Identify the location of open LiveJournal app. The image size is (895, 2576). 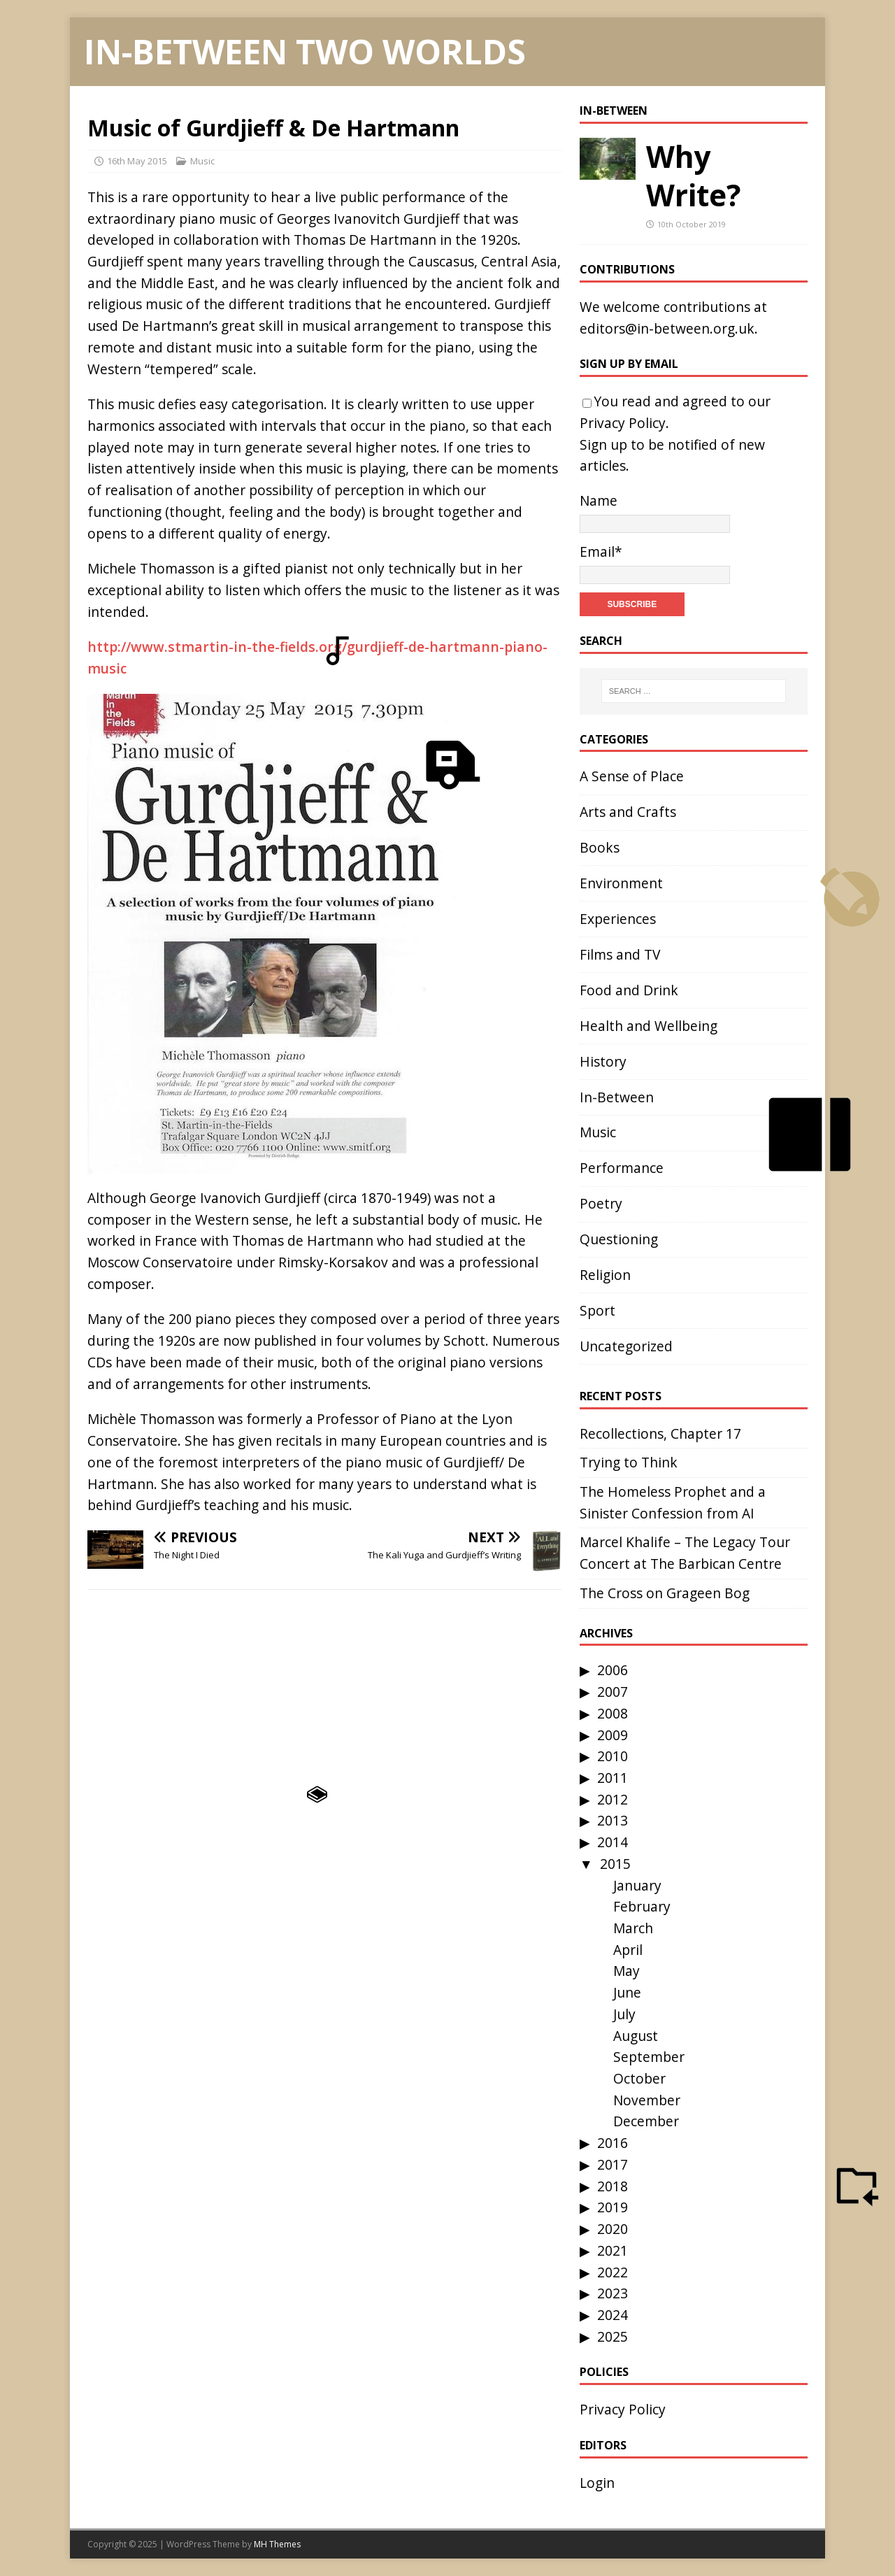
(850, 897).